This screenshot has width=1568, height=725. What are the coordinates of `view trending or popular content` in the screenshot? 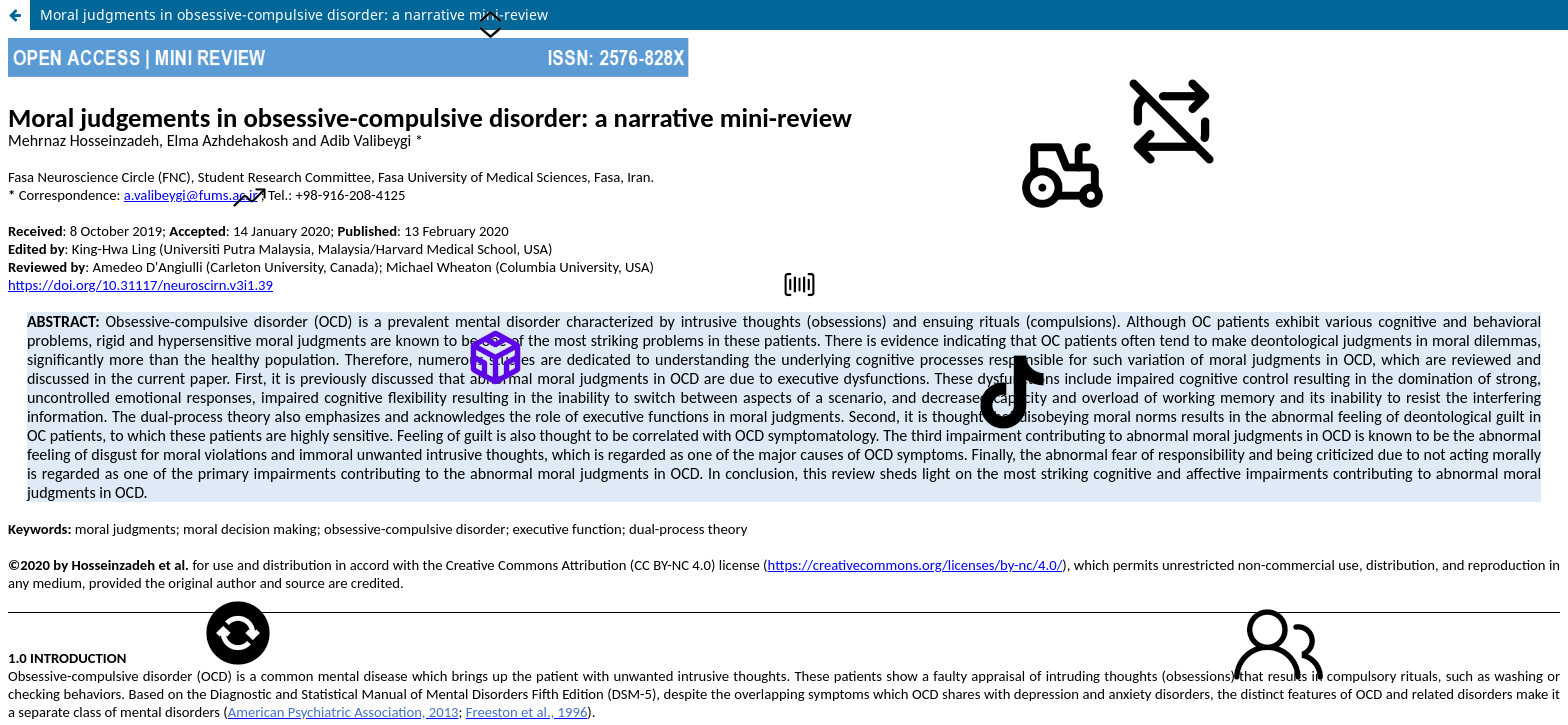 It's located at (249, 197).